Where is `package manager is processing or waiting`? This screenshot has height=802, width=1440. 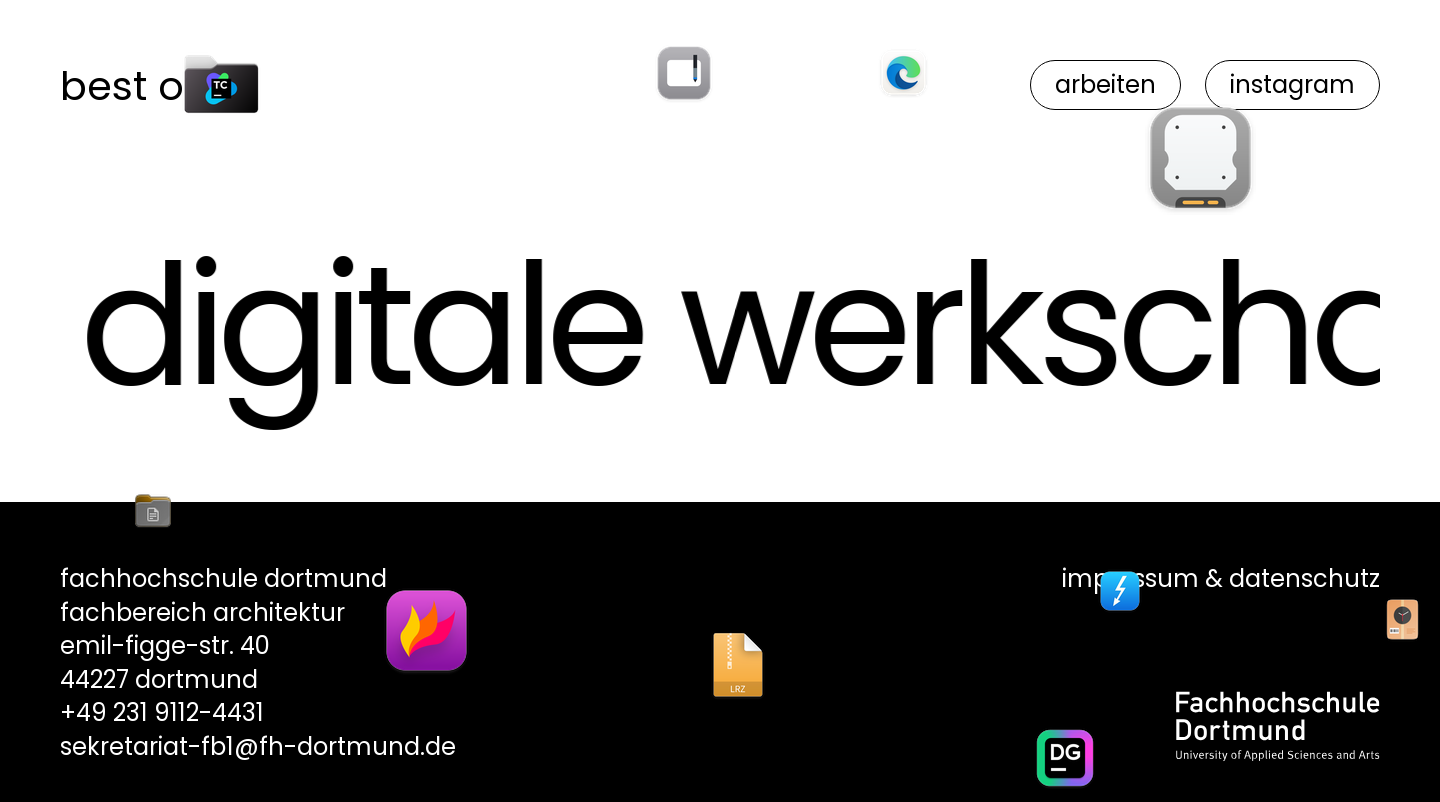 package manager is processing or waiting is located at coordinates (1402, 619).